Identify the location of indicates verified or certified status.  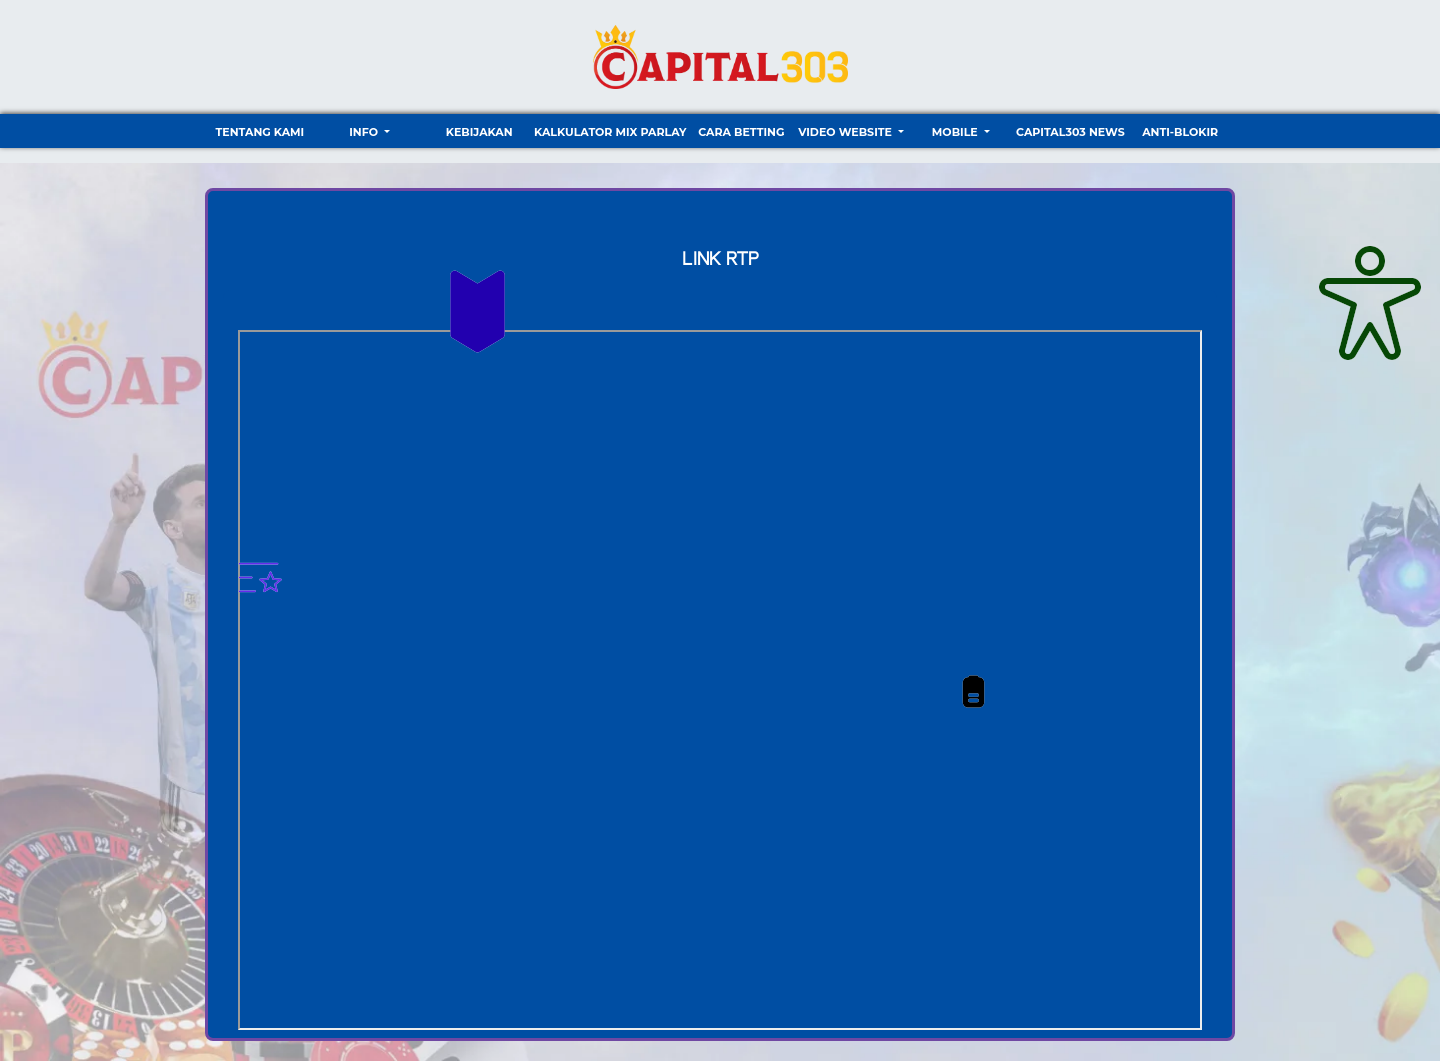
(477, 311).